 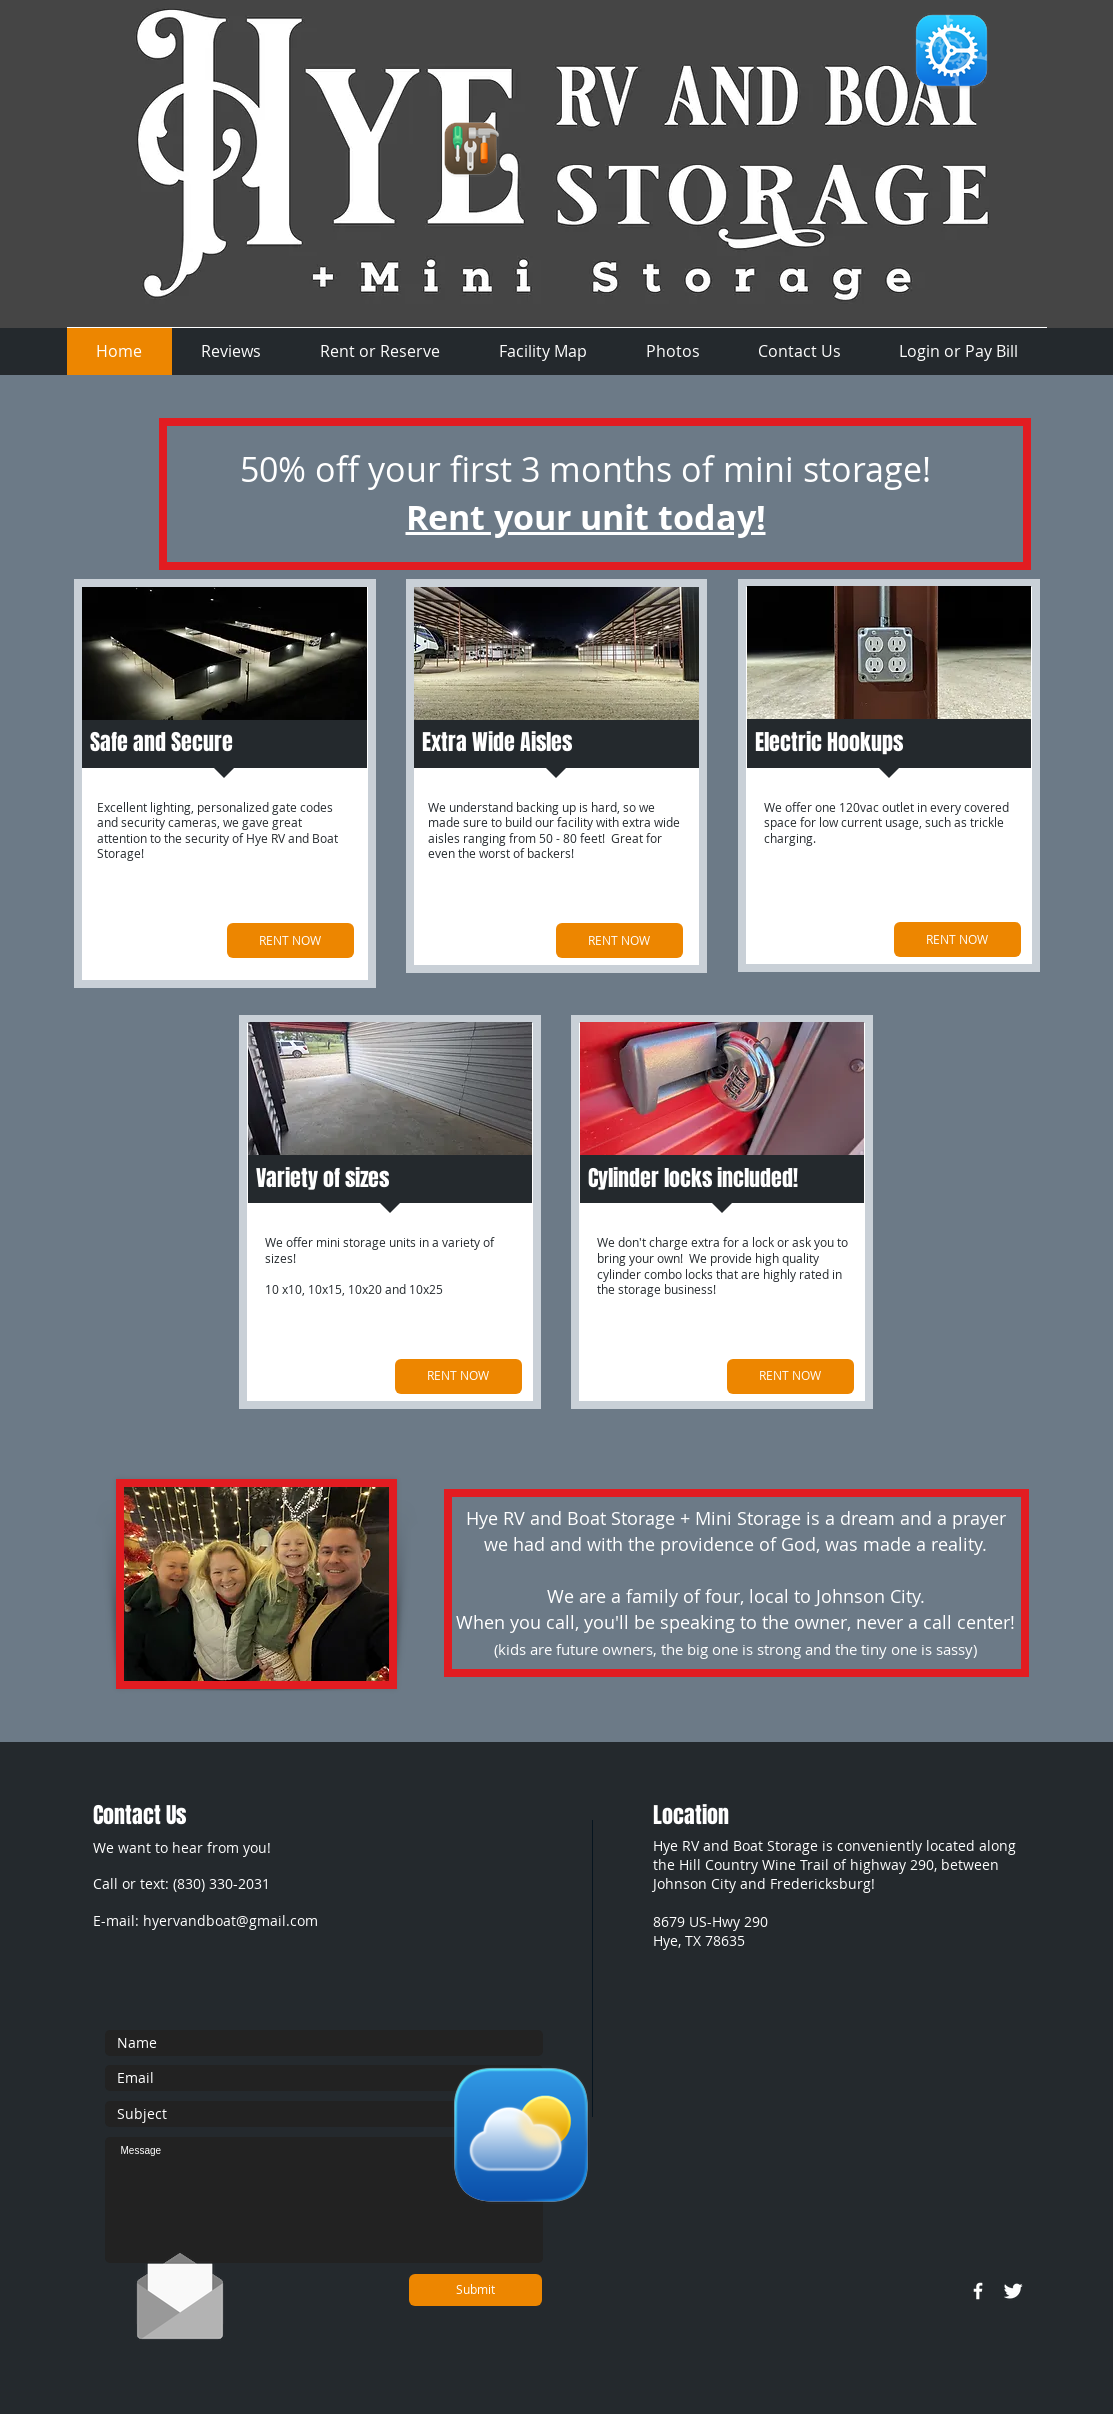 What do you see at coordinates (951, 50) in the screenshot?
I see `open software center or app store` at bounding box center [951, 50].